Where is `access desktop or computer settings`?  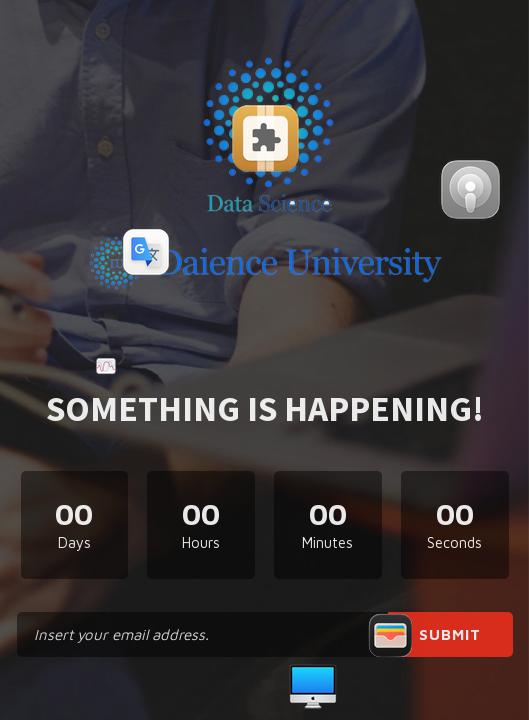
access desktop or computer settings is located at coordinates (313, 687).